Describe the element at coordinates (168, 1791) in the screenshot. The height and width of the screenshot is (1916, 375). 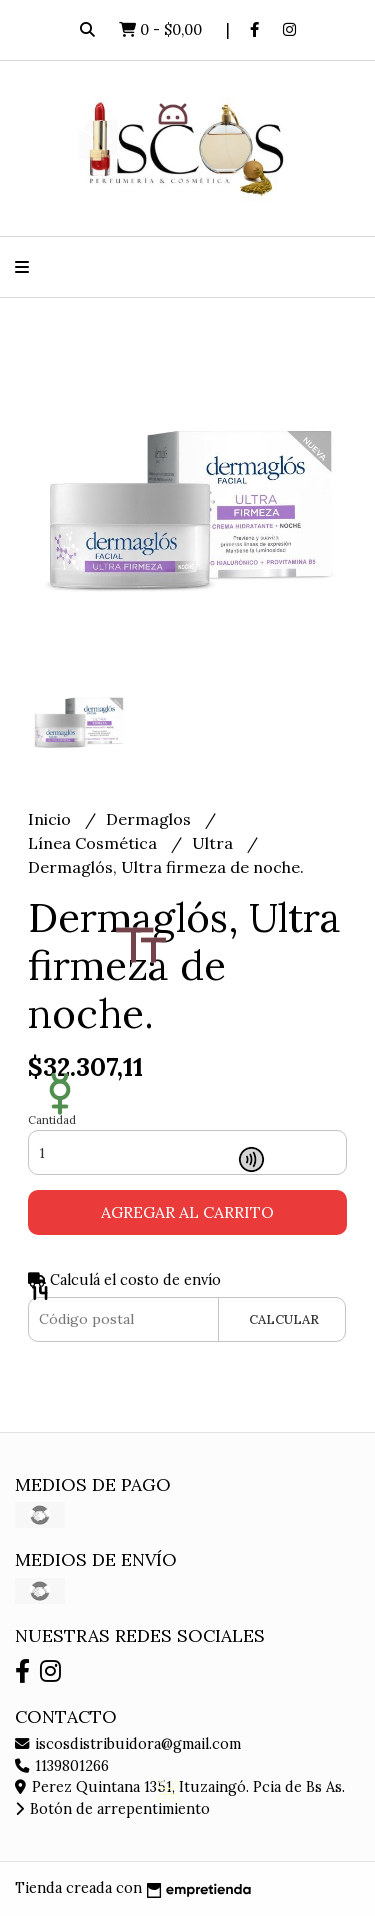
I see `command key modifier for keyboard shortcuts` at that location.